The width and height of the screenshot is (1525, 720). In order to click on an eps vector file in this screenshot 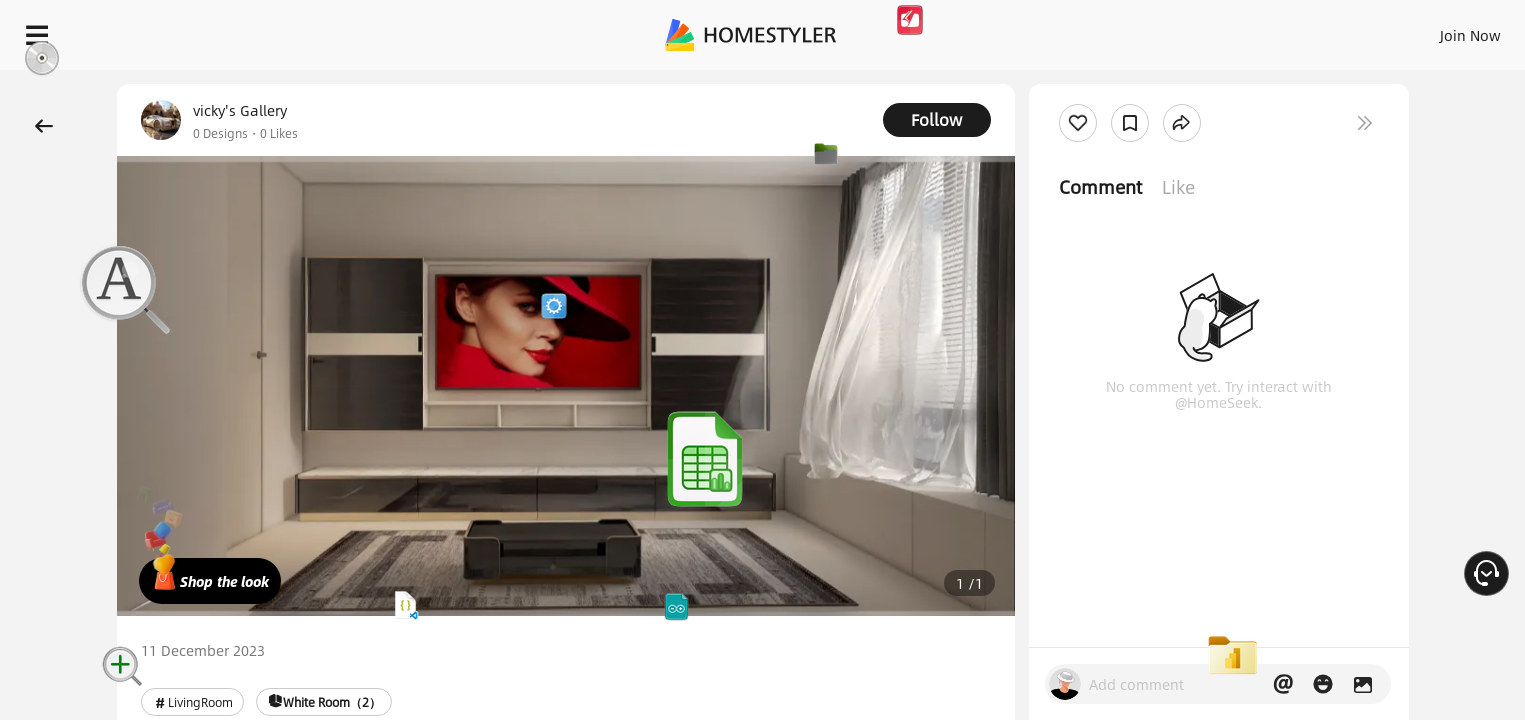, I will do `click(910, 20)`.